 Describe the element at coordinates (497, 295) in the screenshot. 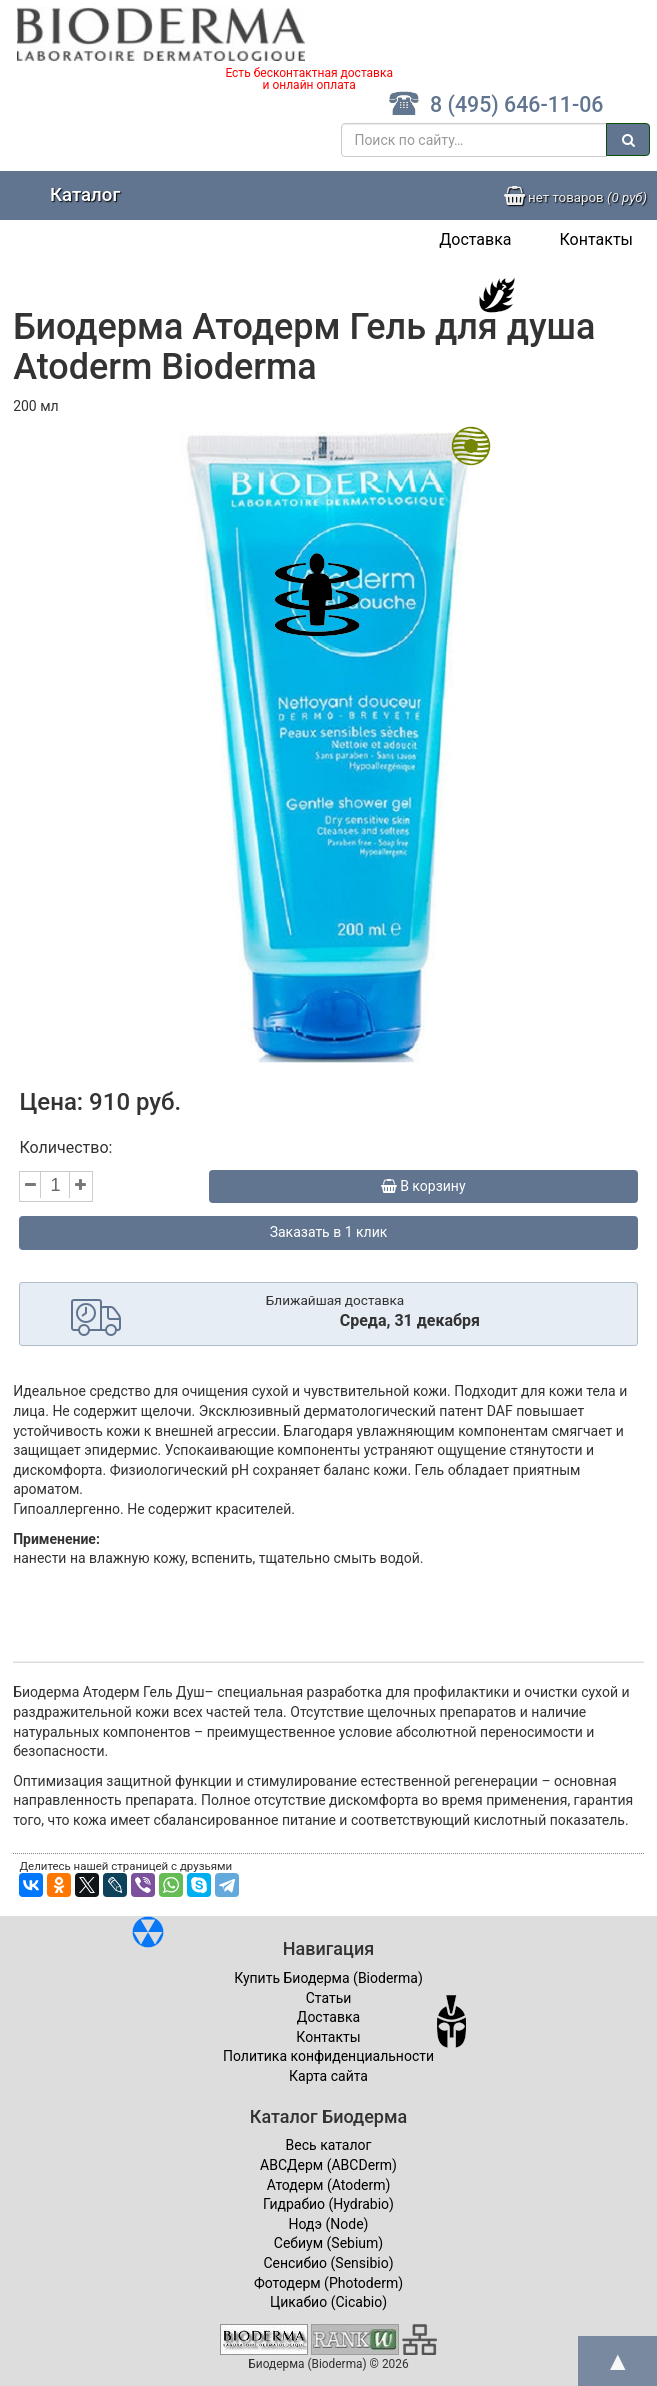

I see `select pimiento or pepper ingredient` at that location.